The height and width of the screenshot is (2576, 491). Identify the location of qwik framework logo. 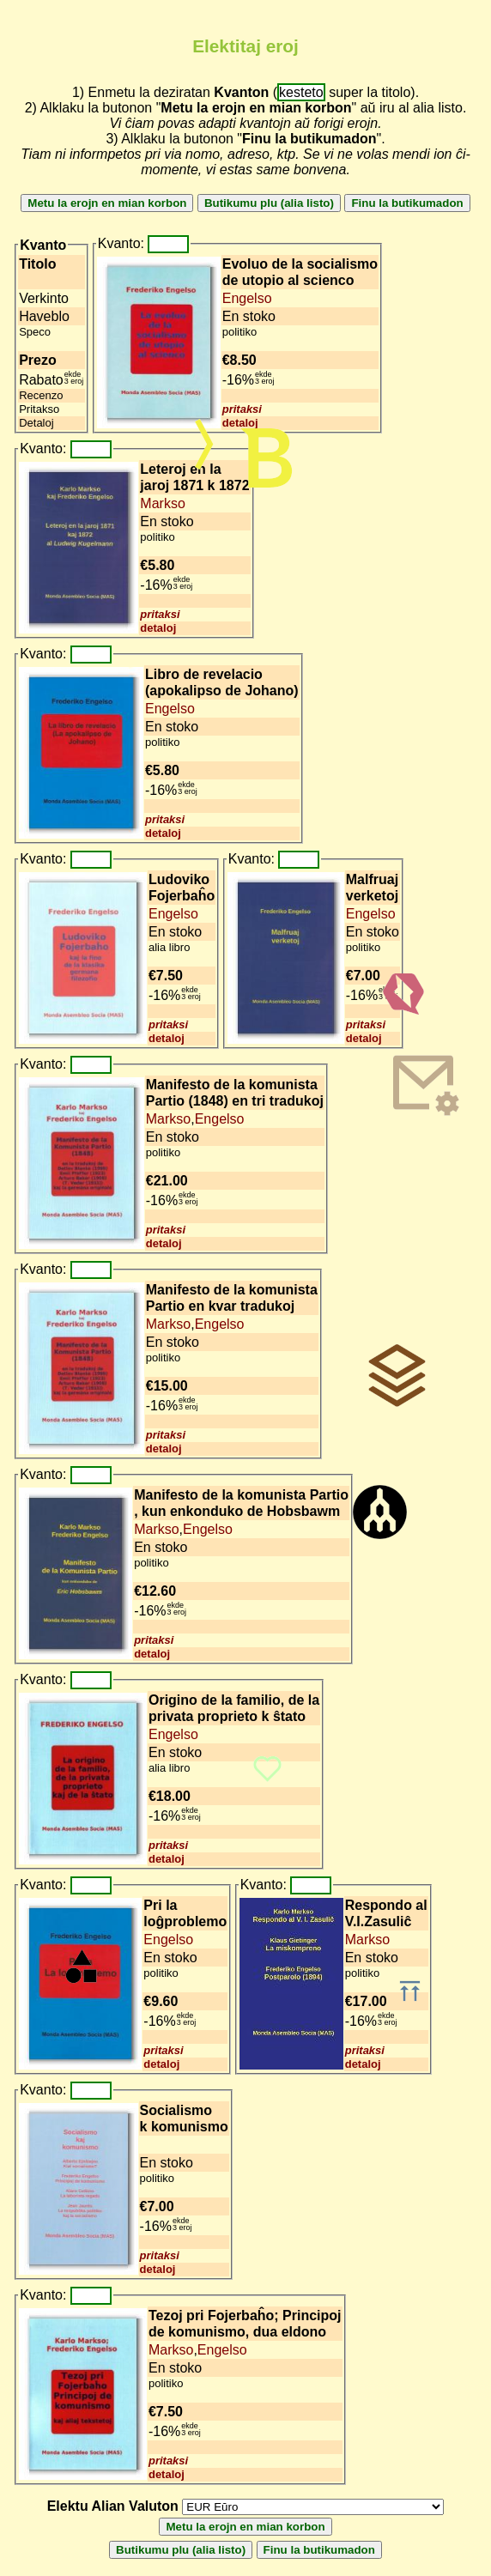
(403, 994).